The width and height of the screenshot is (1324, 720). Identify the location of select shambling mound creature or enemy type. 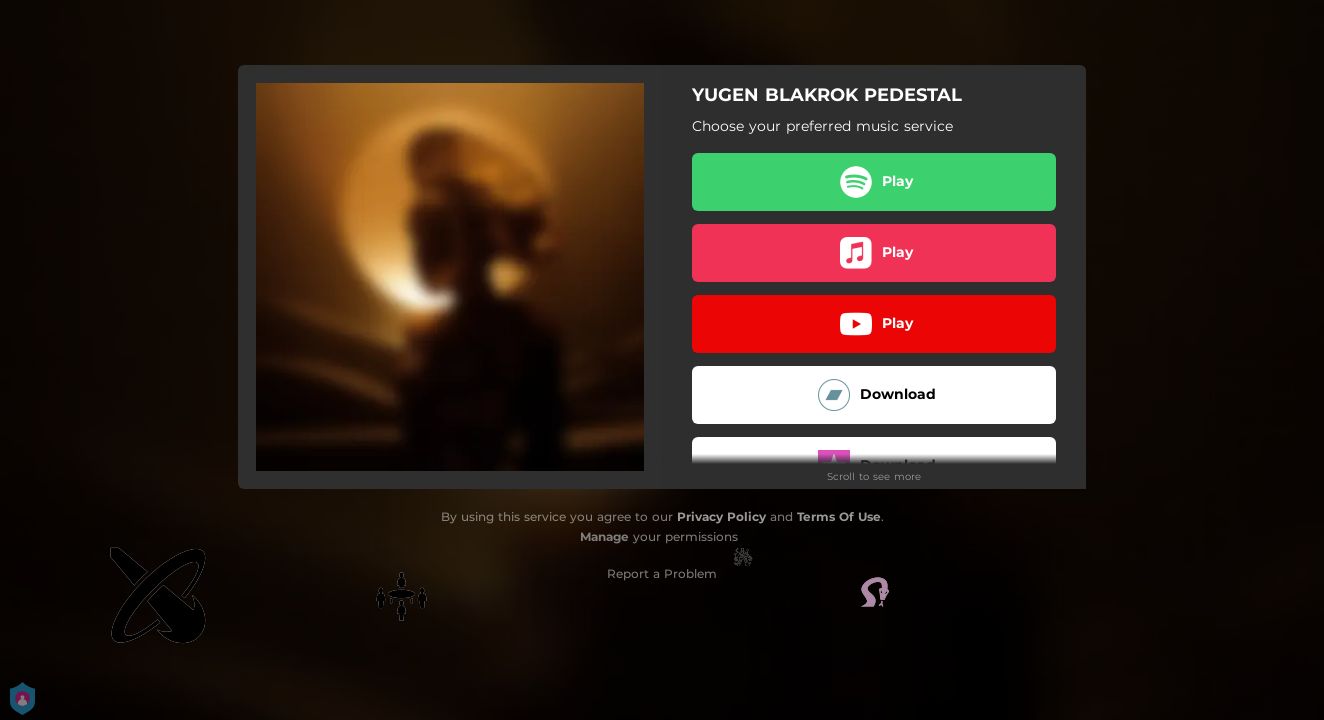
(743, 557).